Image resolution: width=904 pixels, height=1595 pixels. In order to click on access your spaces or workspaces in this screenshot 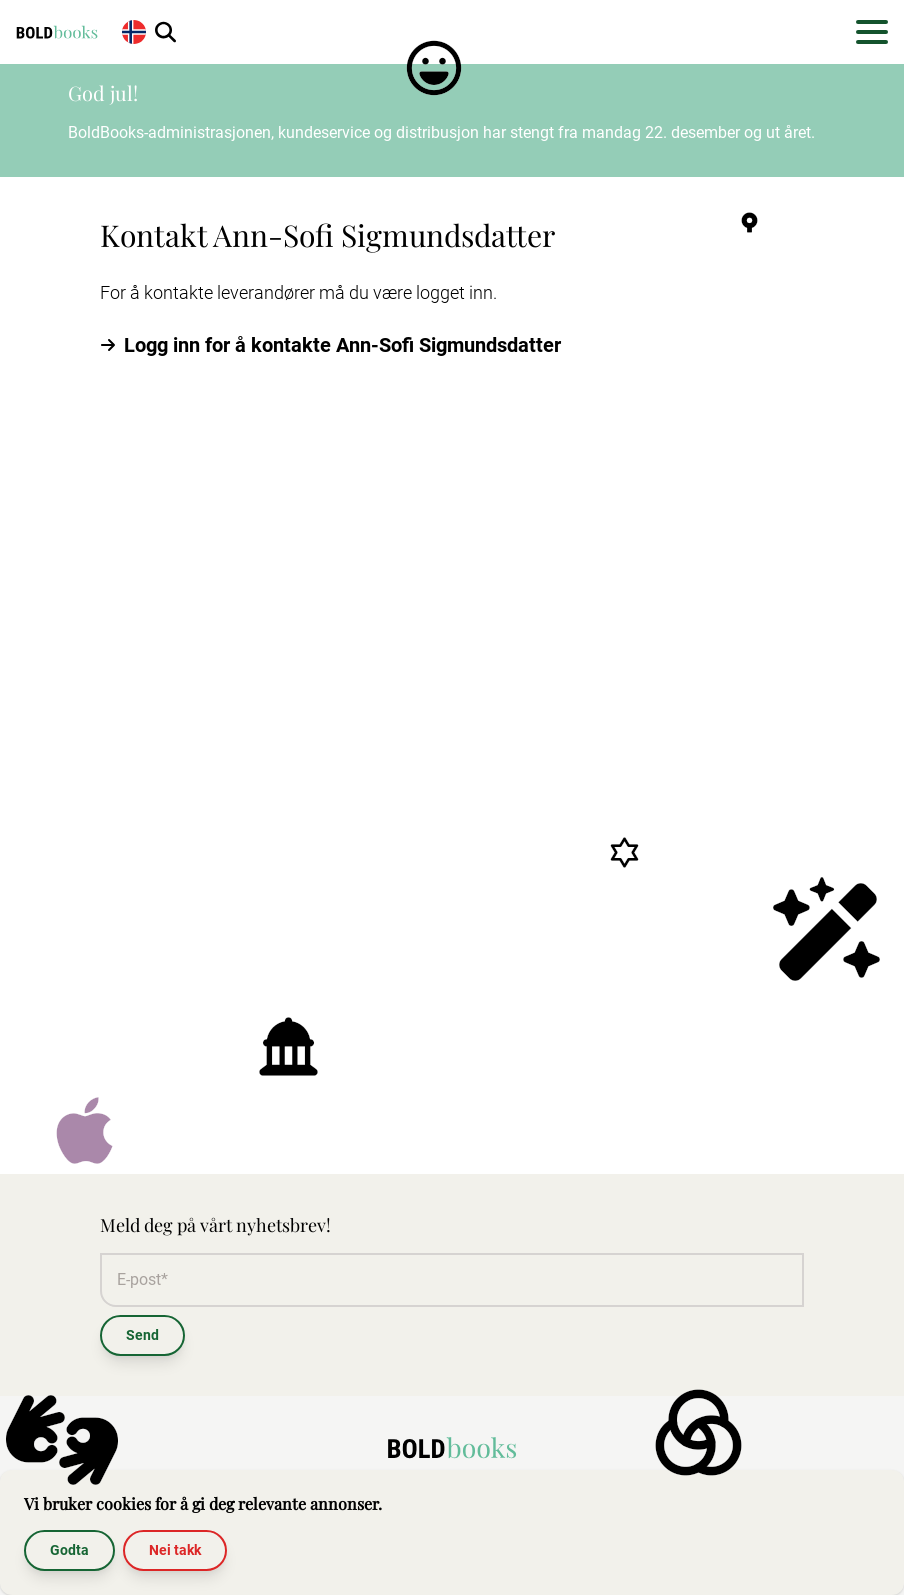, I will do `click(698, 1432)`.